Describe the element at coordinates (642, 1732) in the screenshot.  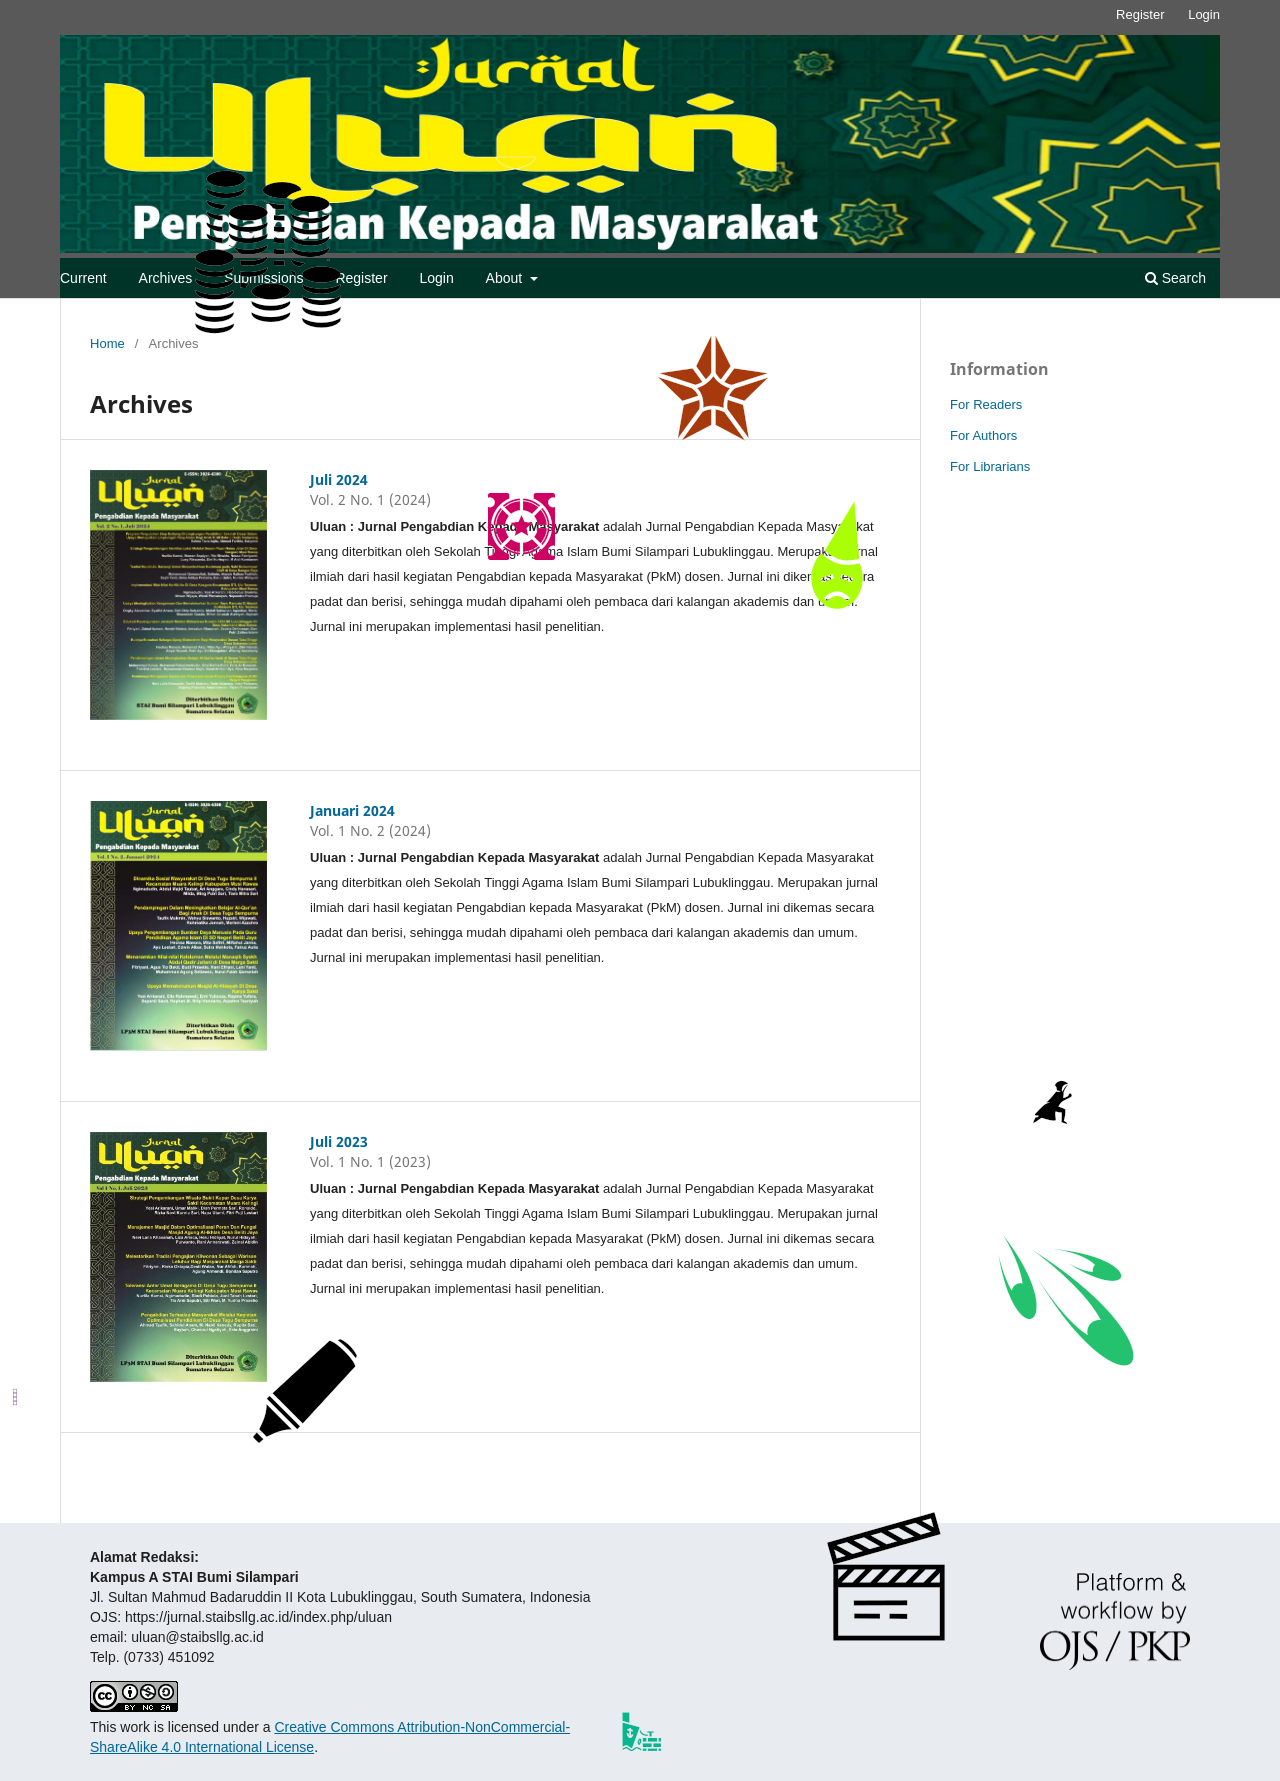
I see `access harbor or port facilities` at that location.